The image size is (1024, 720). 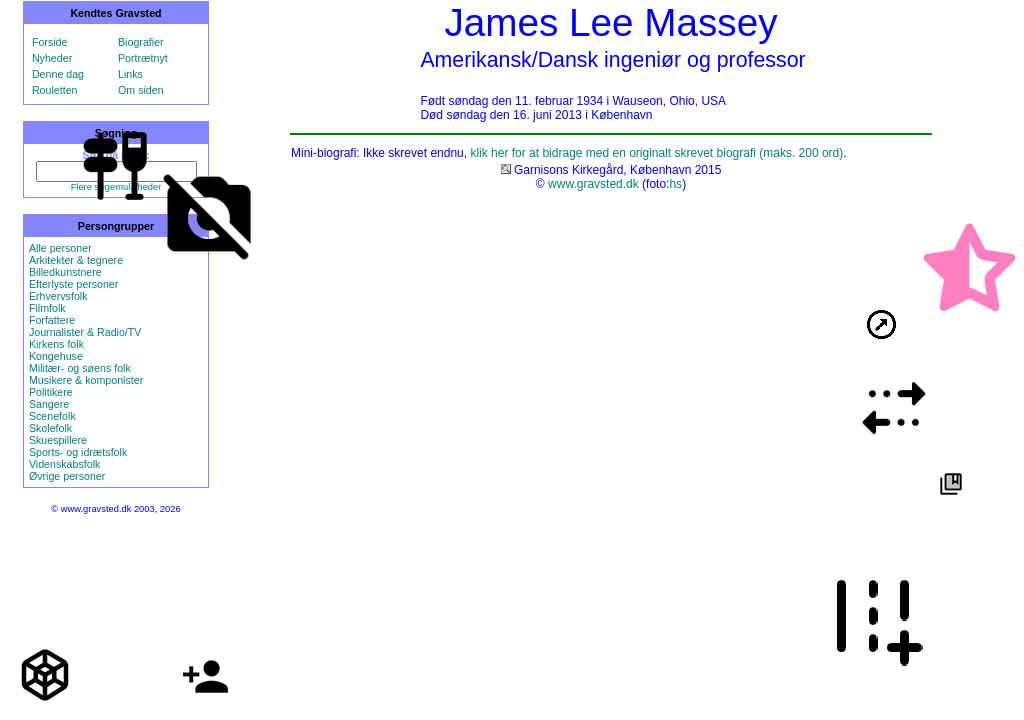 I want to click on add a new contact, so click(x=205, y=676).